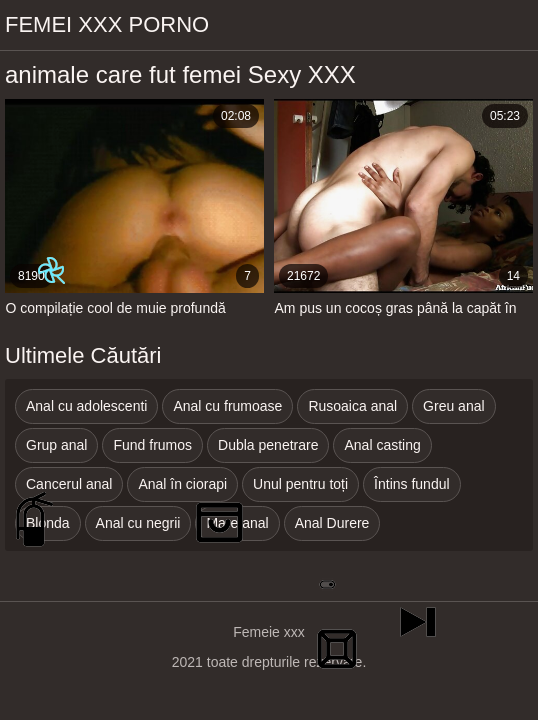 This screenshot has height=720, width=538. What do you see at coordinates (32, 520) in the screenshot?
I see `fire safety equipment indicator` at bounding box center [32, 520].